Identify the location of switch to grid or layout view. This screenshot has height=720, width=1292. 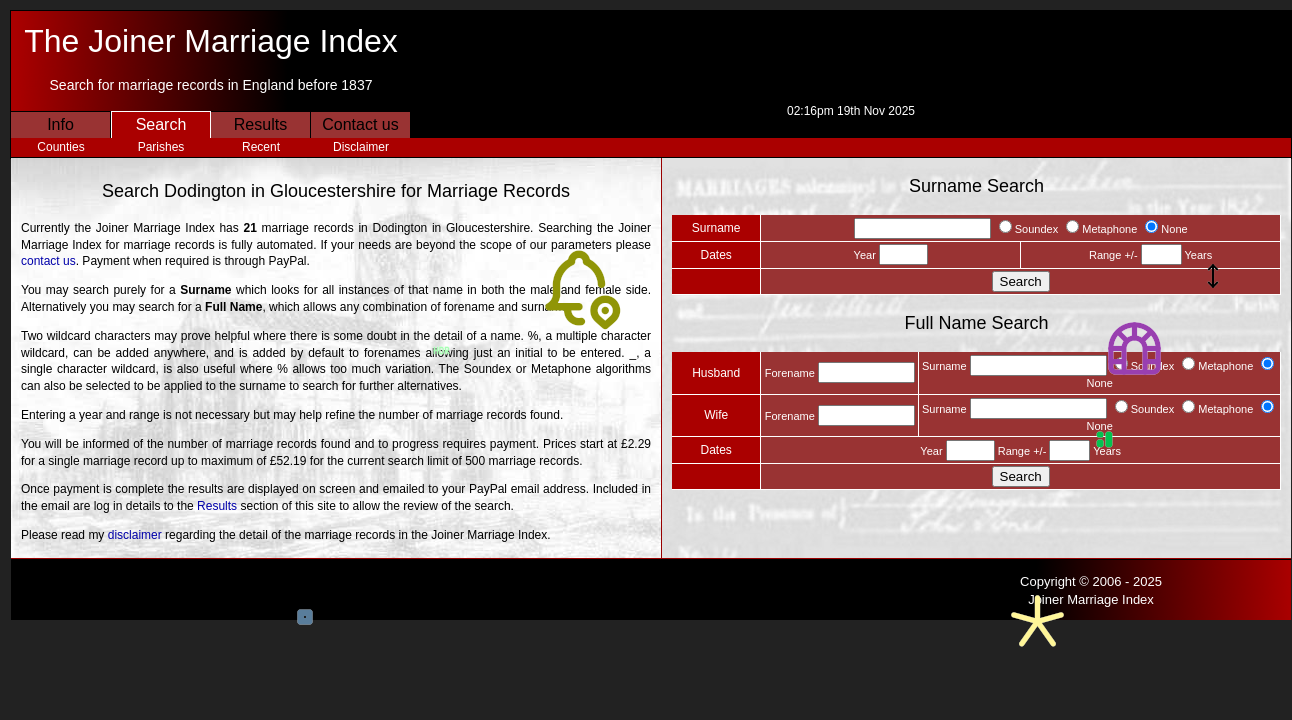
(1104, 439).